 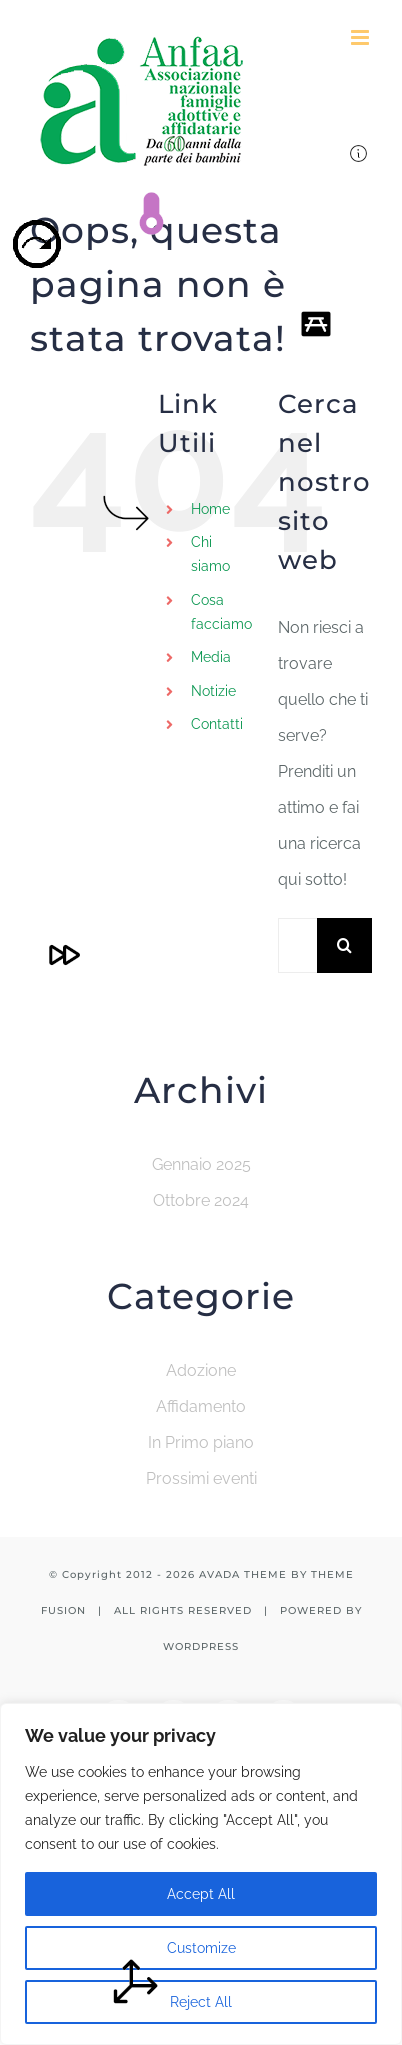 I want to click on view more information or details, so click(x=358, y=153).